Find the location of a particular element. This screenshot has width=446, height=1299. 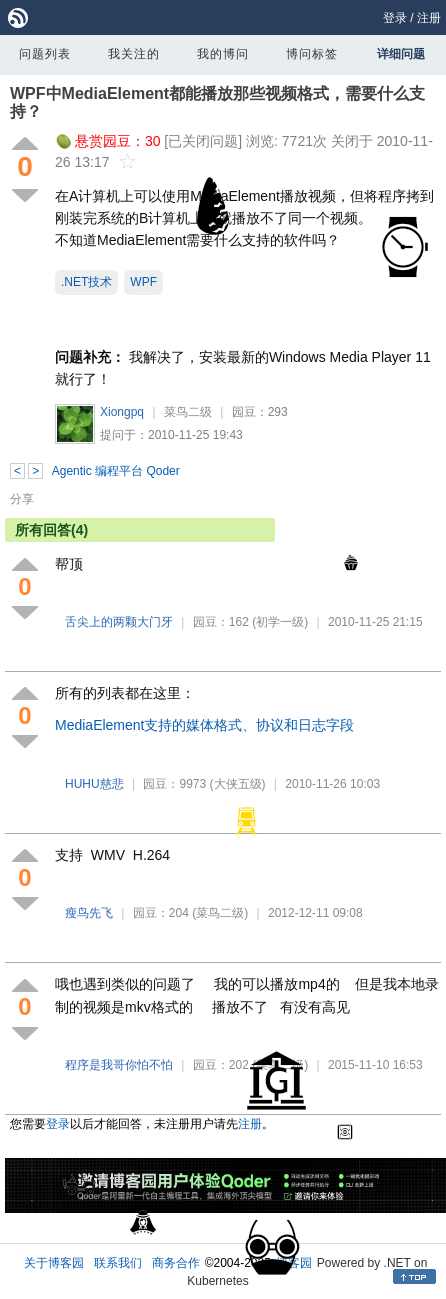

select off-road vehicle type is located at coordinates (79, 1184).